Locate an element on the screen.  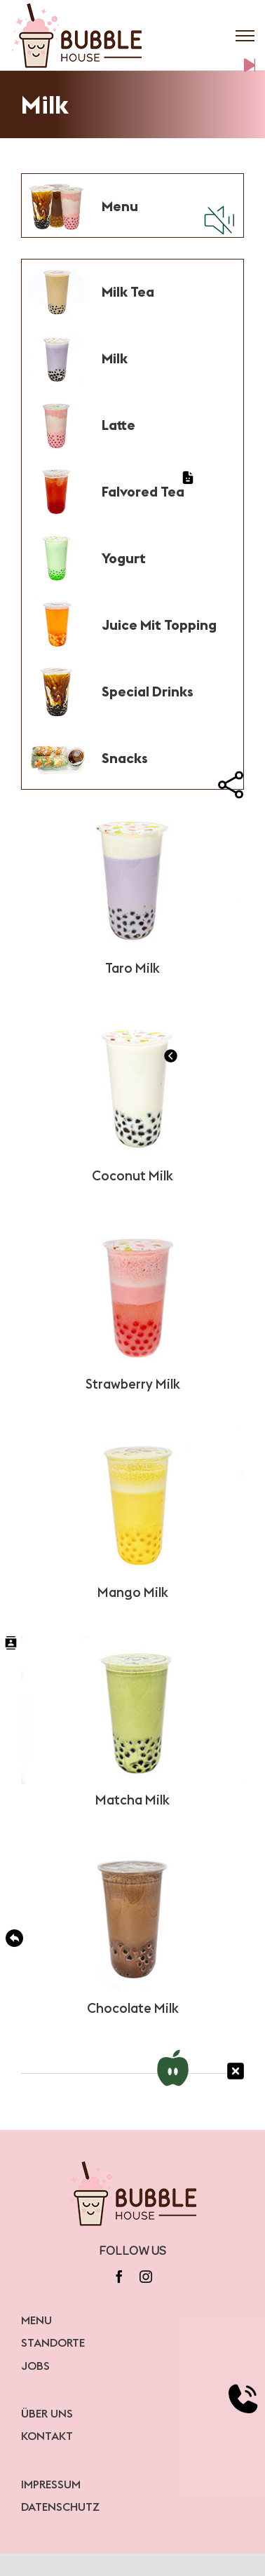
file with neutral or pending status is located at coordinates (188, 478).